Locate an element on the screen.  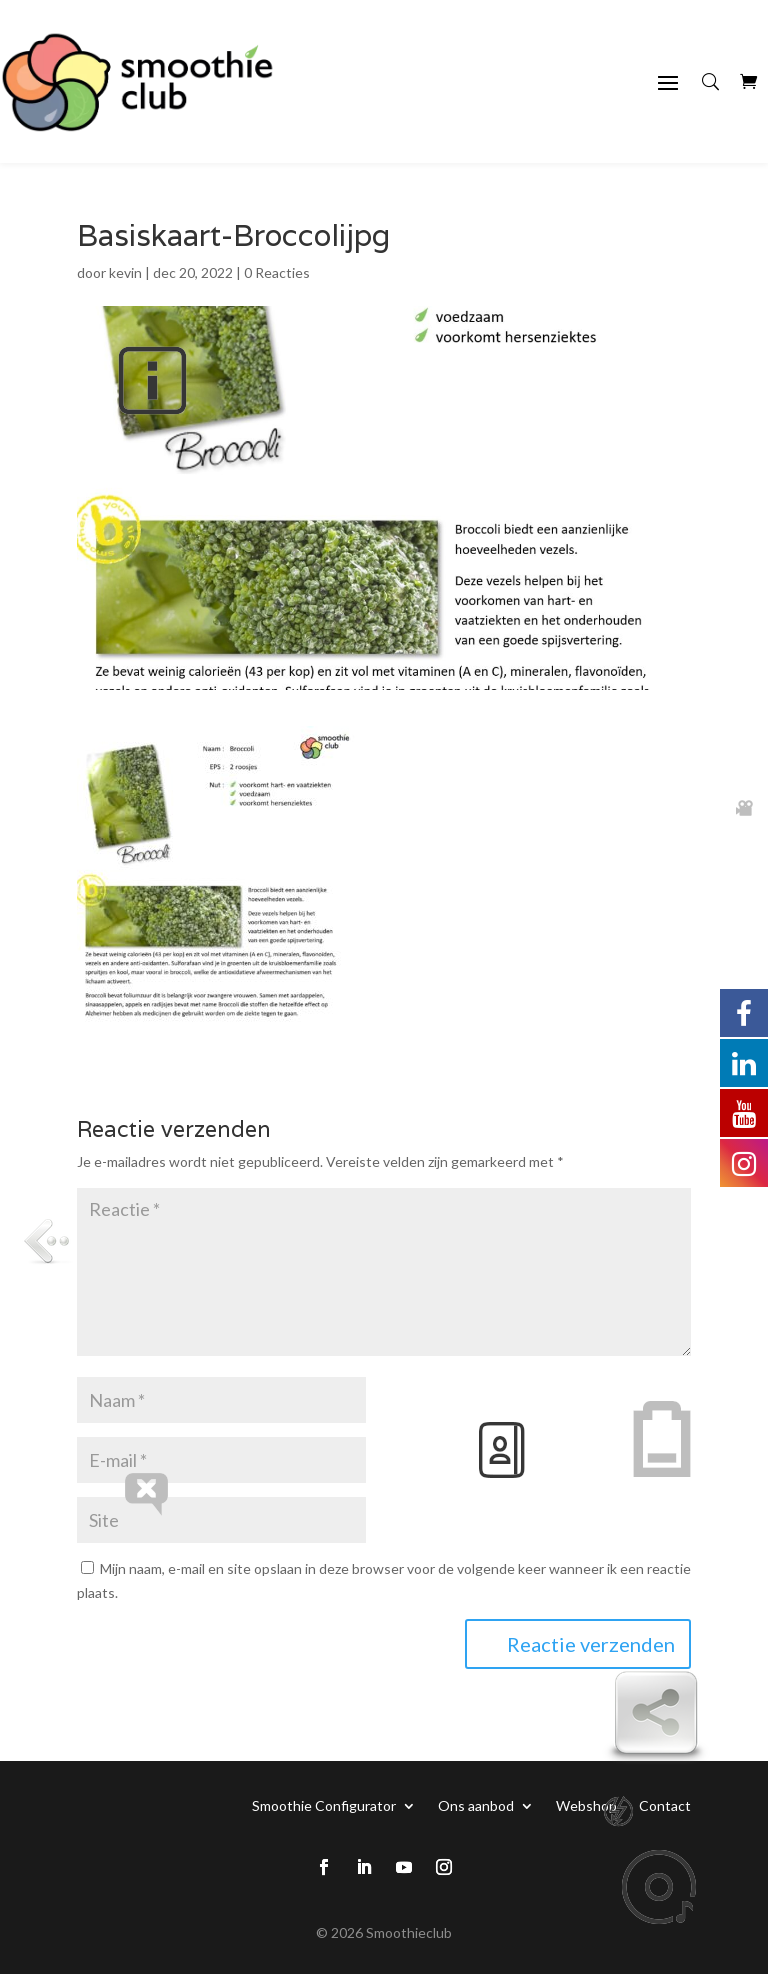
open contacts app is located at coordinates (500, 1450).